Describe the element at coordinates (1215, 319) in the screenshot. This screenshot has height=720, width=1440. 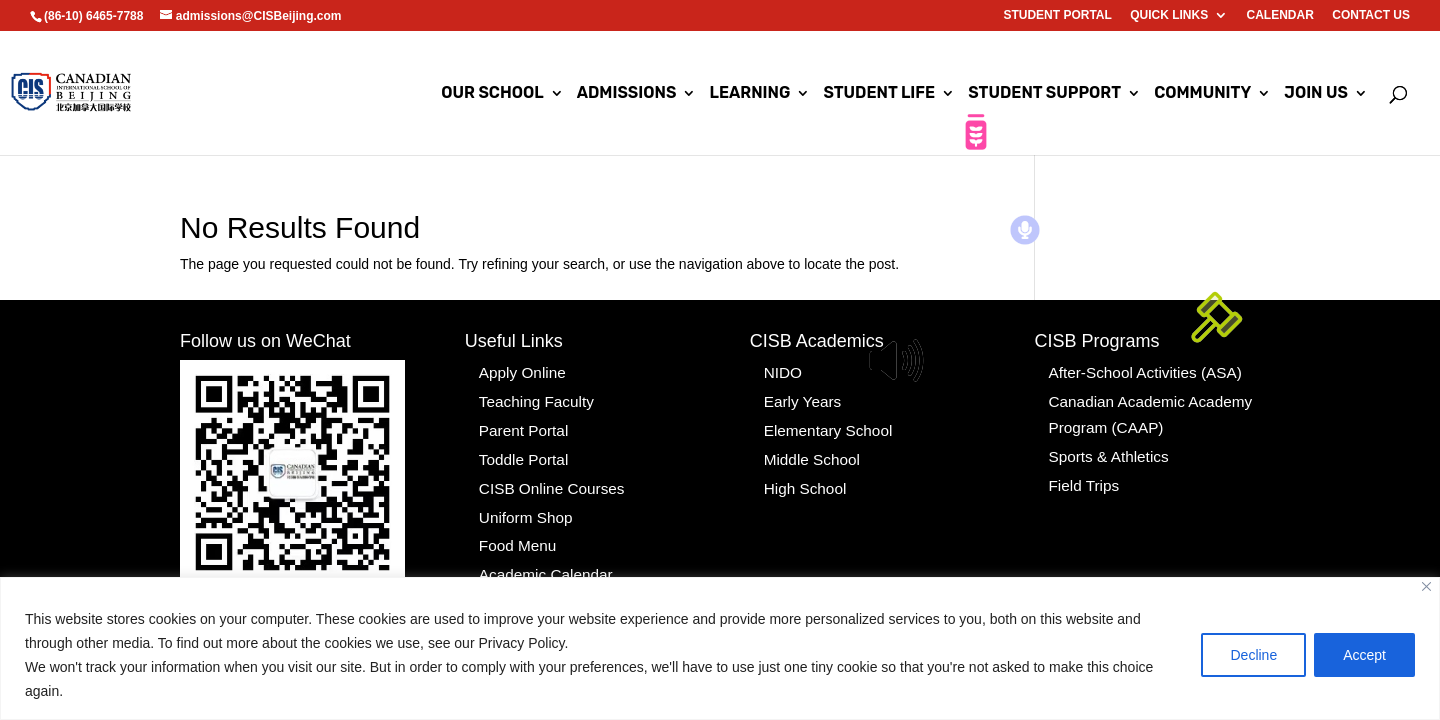
I see `access legal or terms of service information` at that location.